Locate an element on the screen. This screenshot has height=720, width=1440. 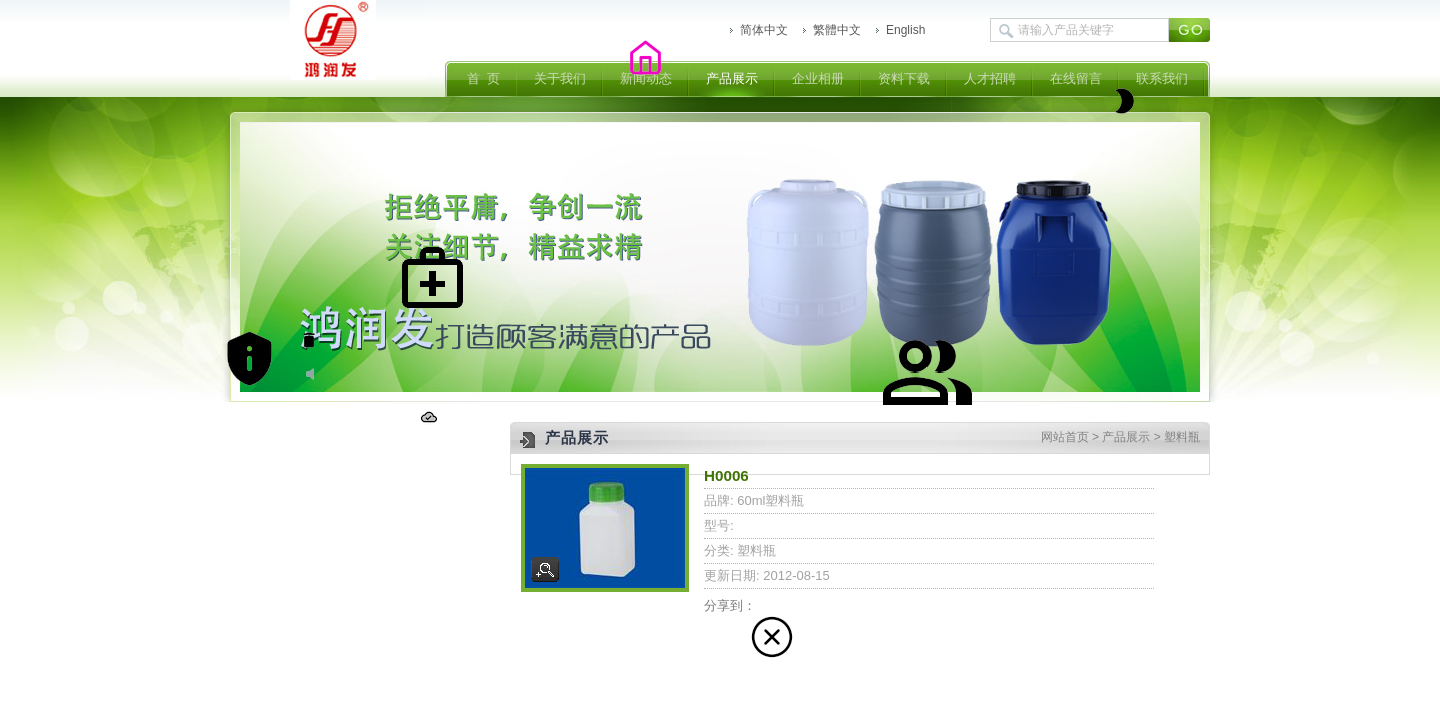
view privacy policy or settings is located at coordinates (249, 358).